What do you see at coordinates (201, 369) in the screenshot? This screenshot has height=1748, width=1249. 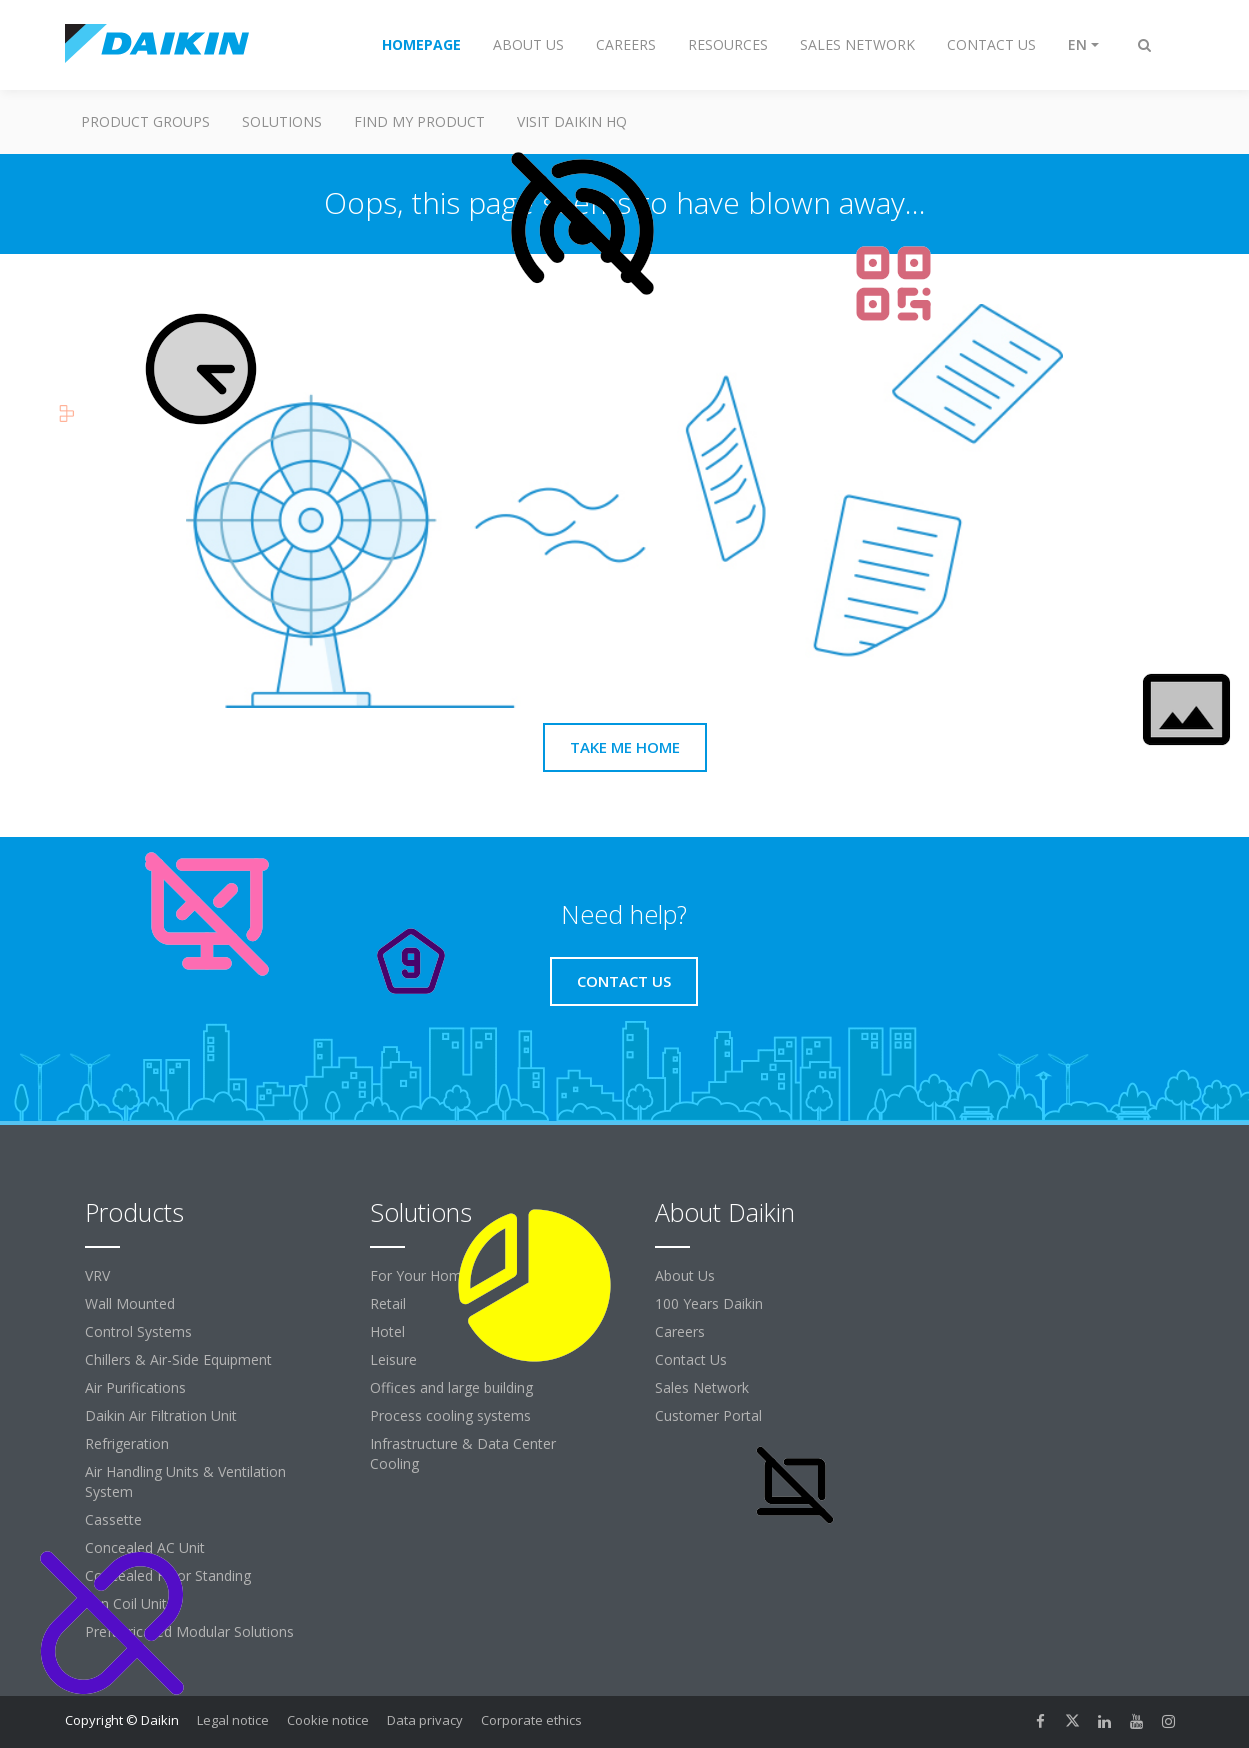 I see `indicates afternoon time or schedule` at bounding box center [201, 369].